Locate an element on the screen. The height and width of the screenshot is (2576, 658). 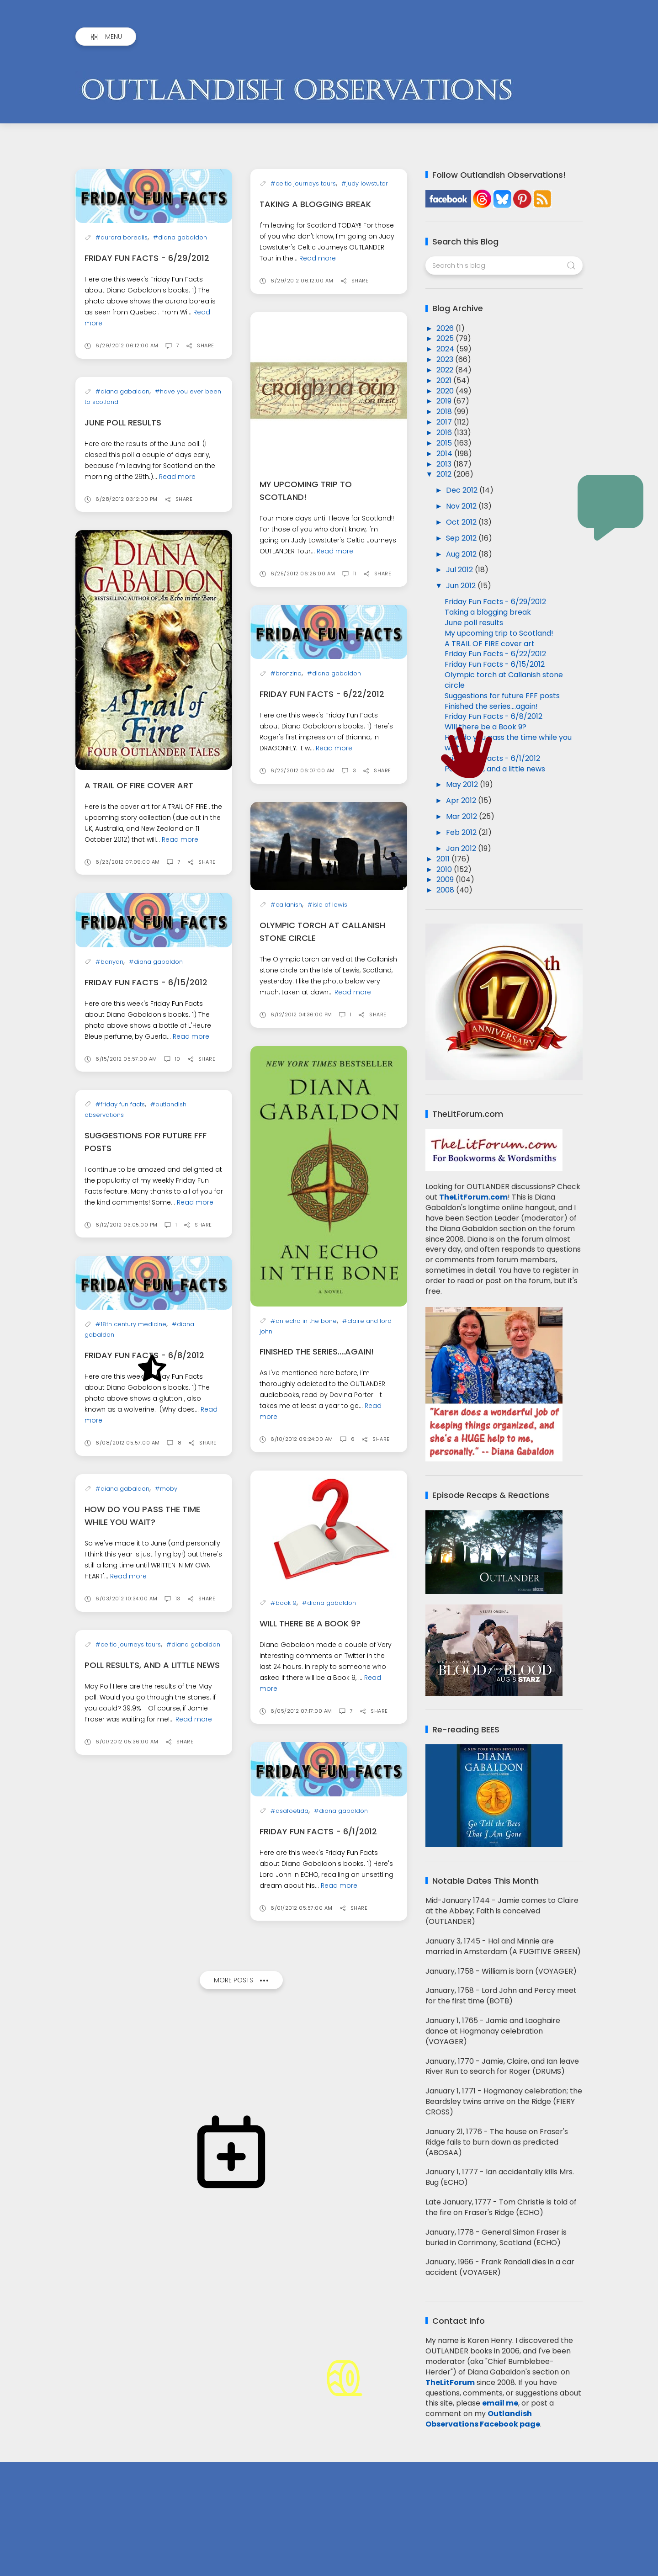
open chat or messaging is located at coordinates (610, 504).